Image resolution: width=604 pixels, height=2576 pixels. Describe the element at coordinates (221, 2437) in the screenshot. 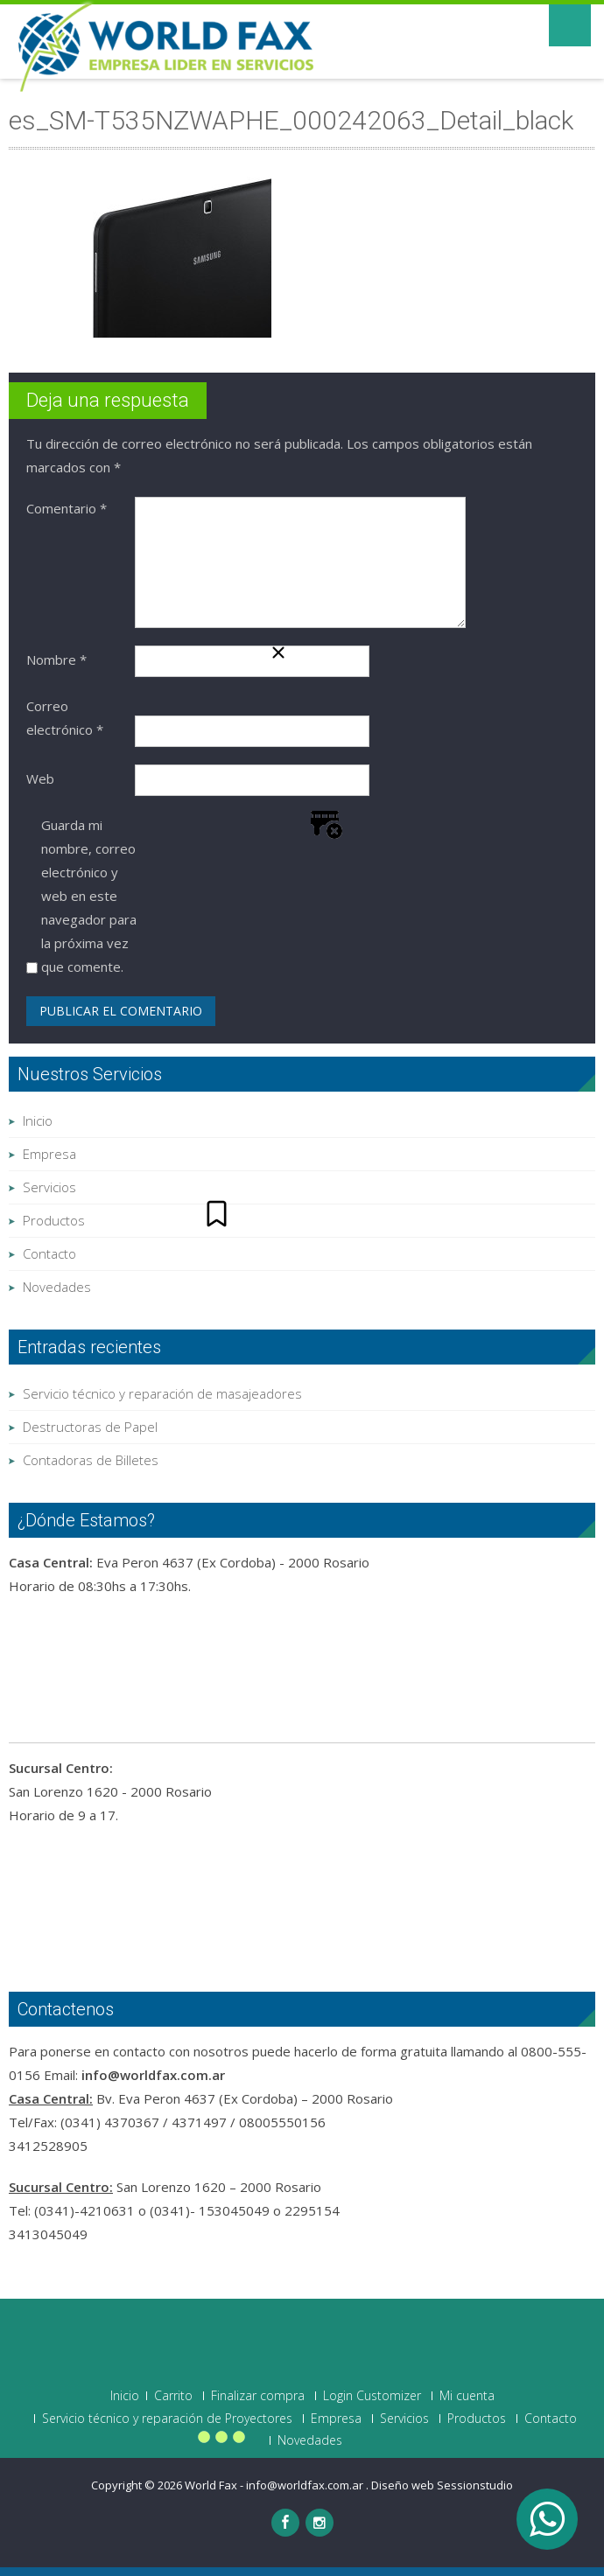

I see `access more options or actions` at that location.